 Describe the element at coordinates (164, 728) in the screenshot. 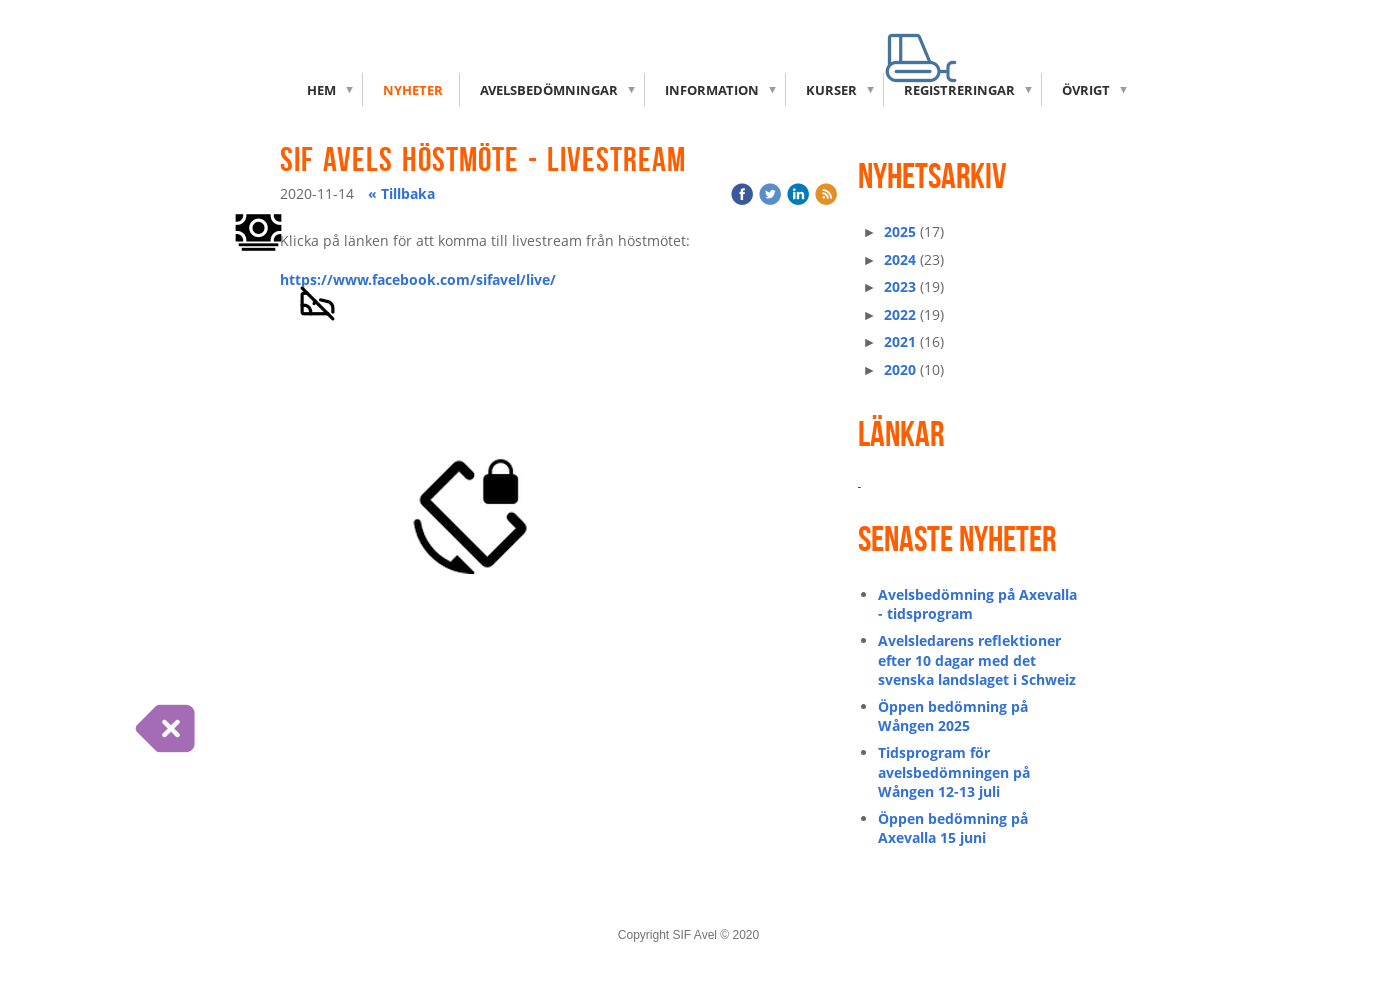

I see `delete the last character entered` at that location.